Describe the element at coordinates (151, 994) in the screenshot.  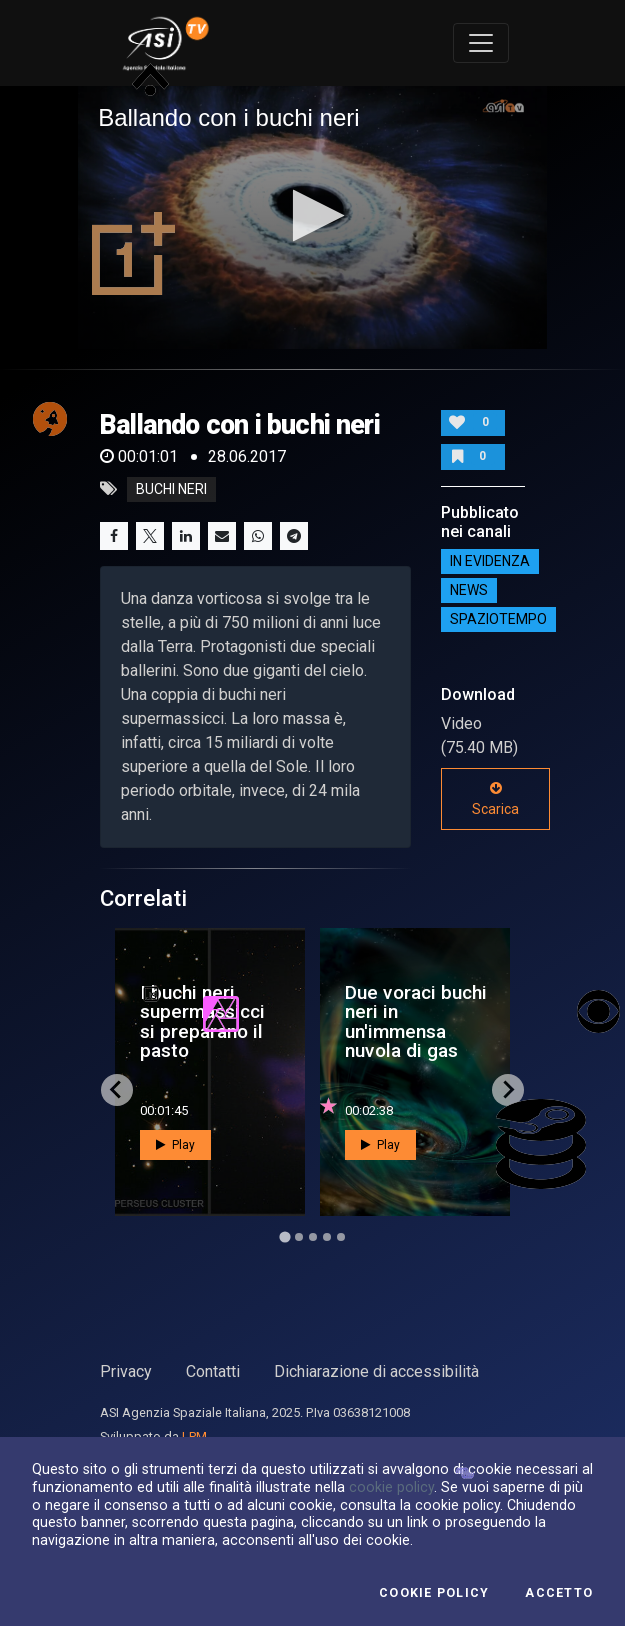
I see `indicates a JavaScript file or code component` at that location.